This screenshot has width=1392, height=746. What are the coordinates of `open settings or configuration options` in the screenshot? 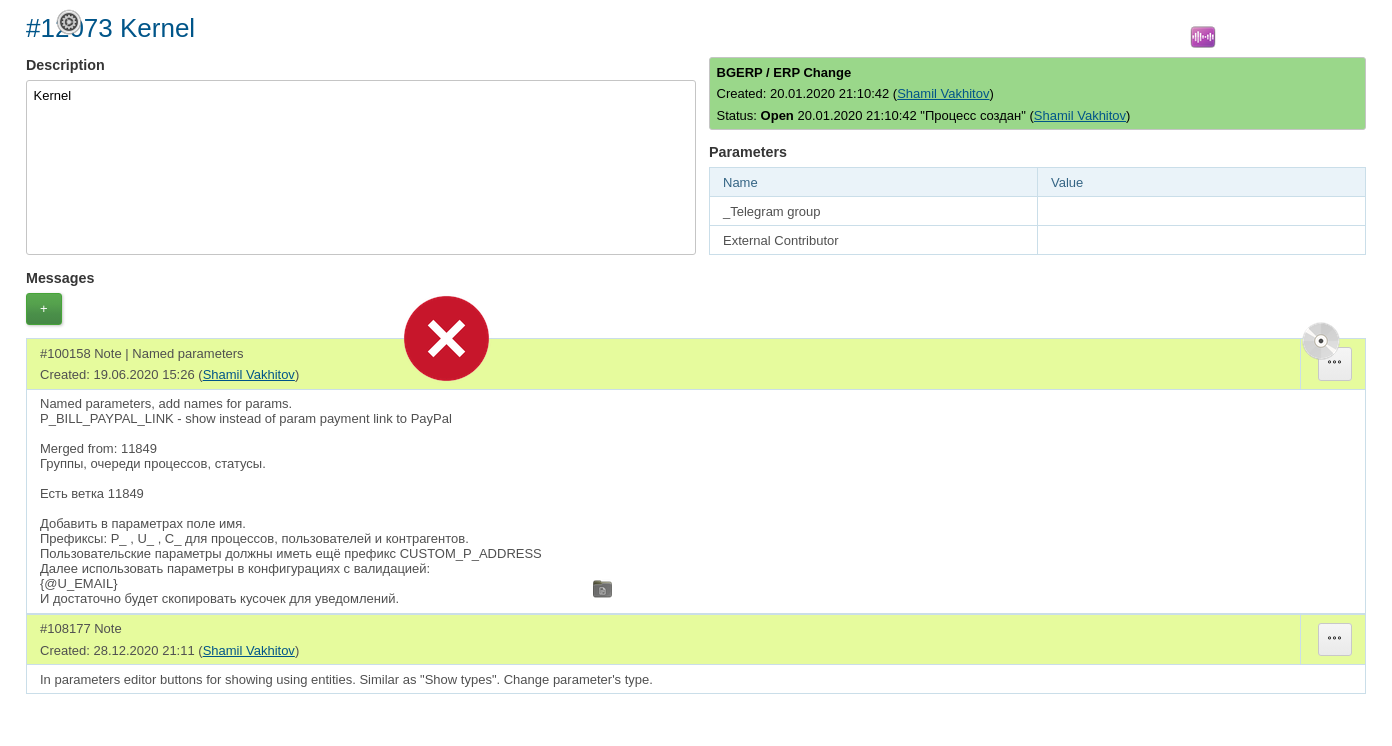 It's located at (69, 22).